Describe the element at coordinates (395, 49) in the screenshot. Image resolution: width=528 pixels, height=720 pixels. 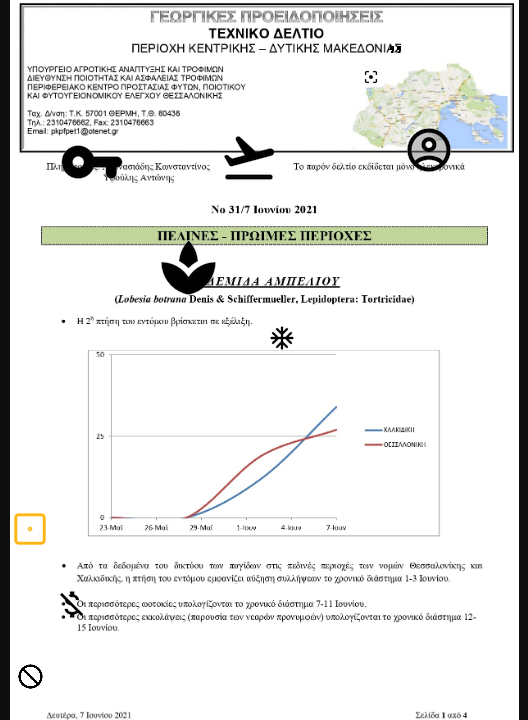
I see `insert a block quote` at that location.